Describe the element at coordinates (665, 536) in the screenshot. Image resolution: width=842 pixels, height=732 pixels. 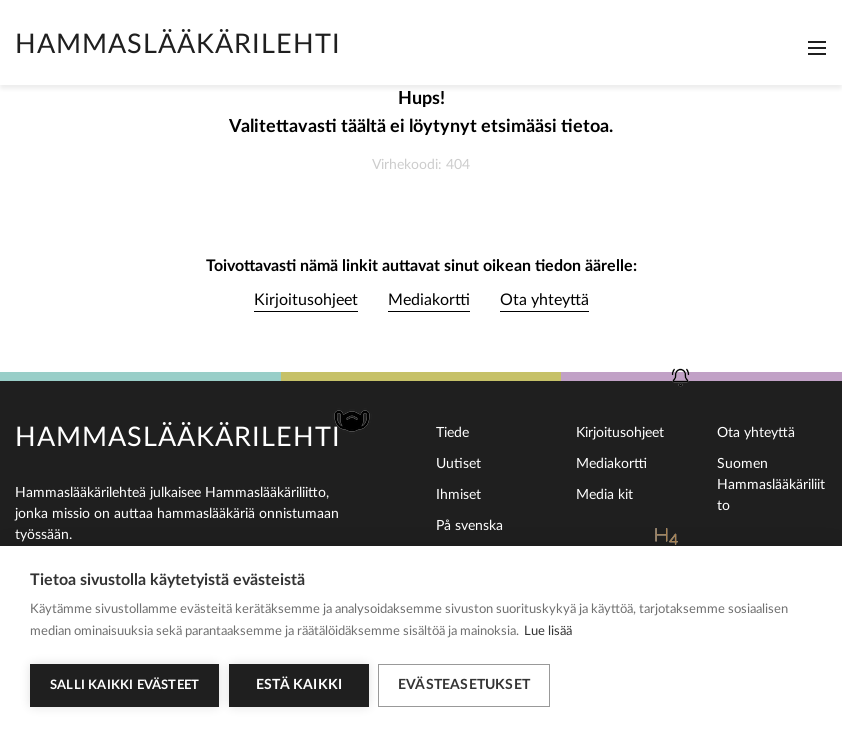
I see `format text as heading level 4` at that location.